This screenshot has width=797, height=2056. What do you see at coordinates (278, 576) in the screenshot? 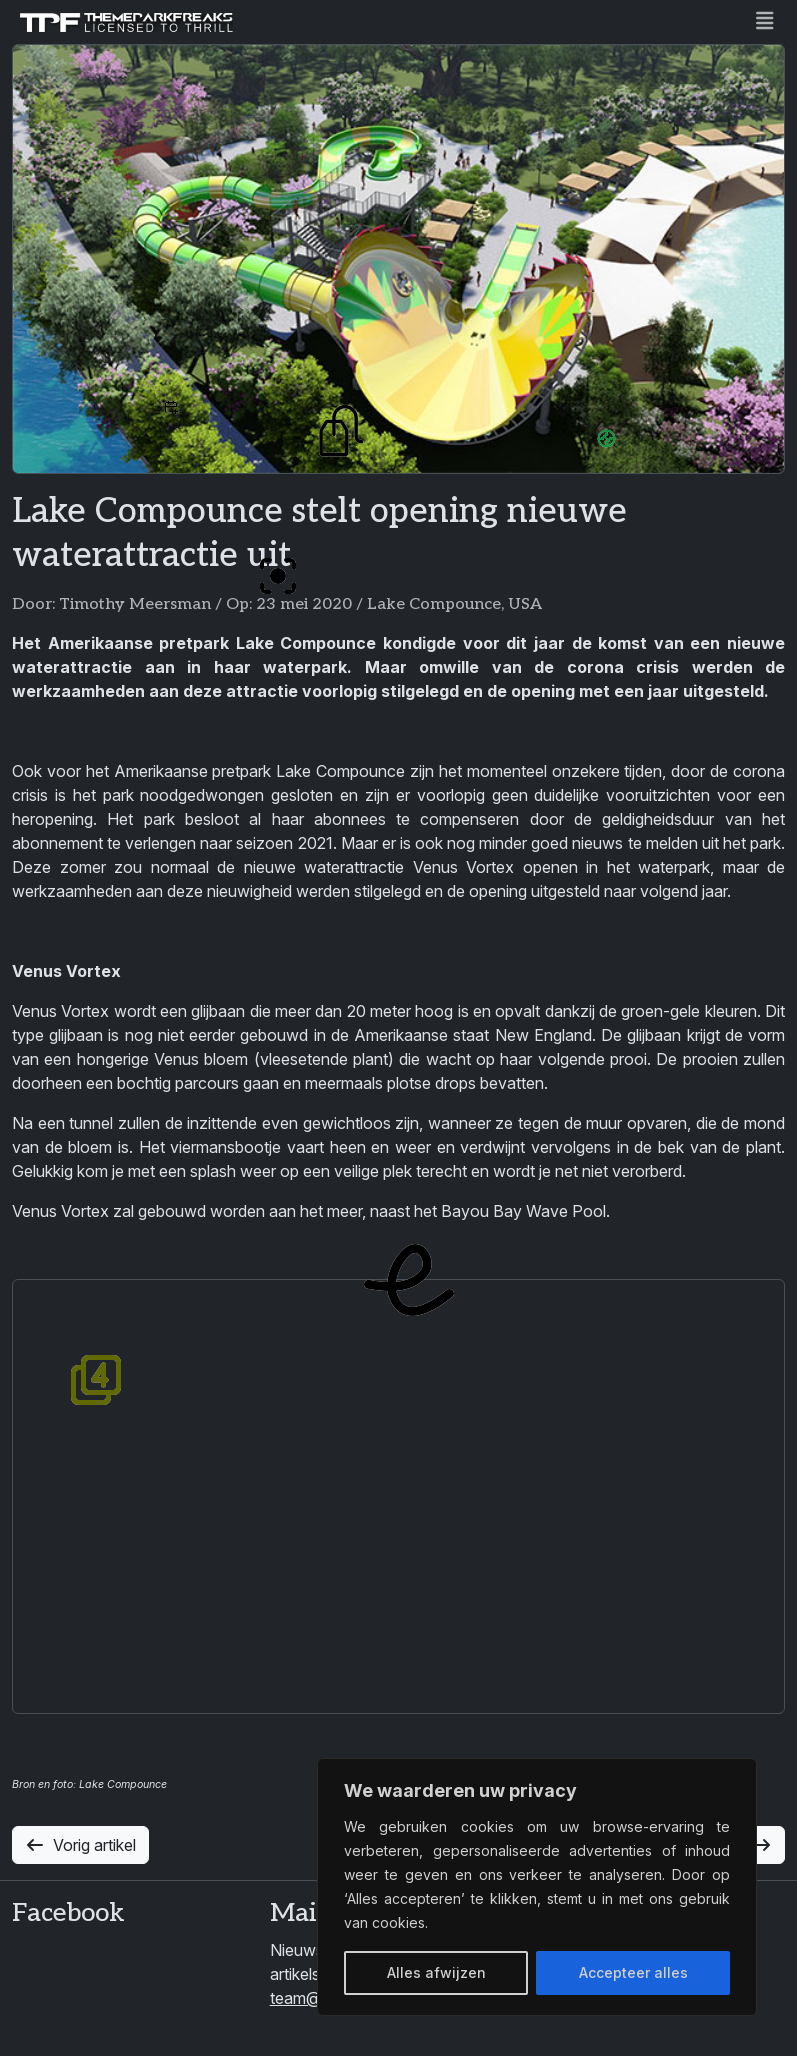
I see `capture a photo or screenshot` at bounding box center [278, 576].